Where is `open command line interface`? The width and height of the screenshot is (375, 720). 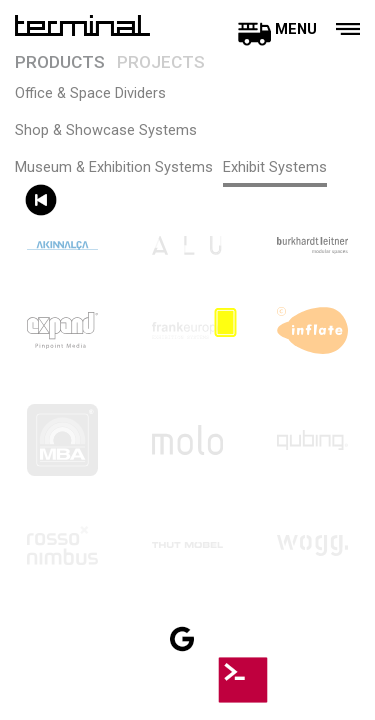
open command line interface is located at coordinates (243, 680).